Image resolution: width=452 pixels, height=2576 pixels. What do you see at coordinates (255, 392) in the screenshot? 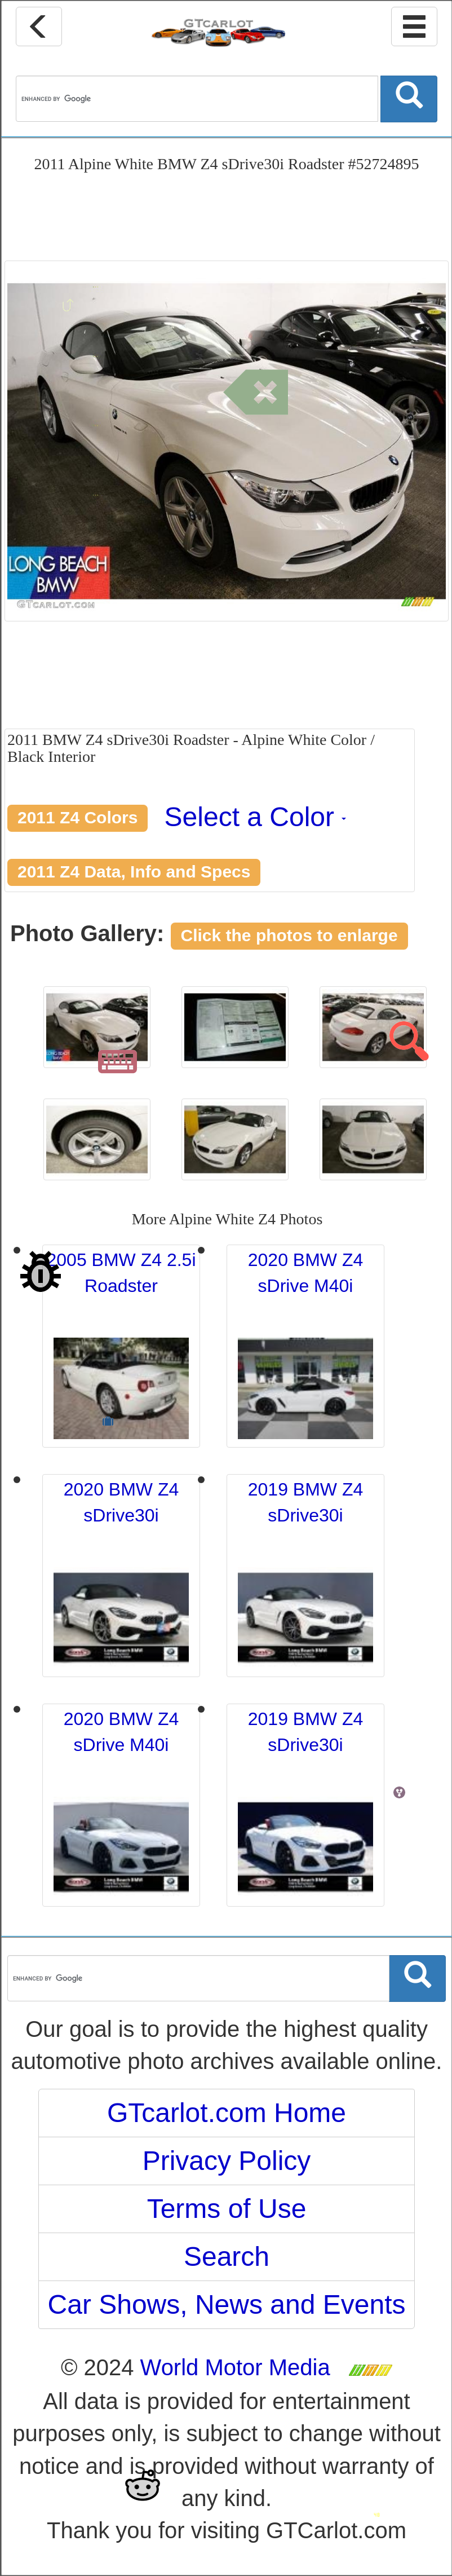
I see `delete the previous character` at bounding box center [255, 392].